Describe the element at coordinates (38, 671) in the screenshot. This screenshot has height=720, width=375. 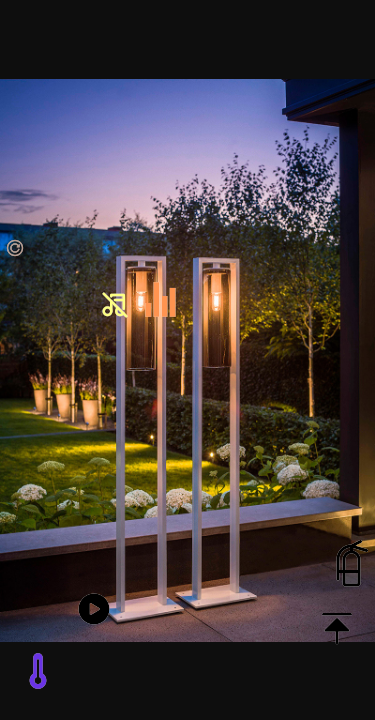
I see `view current temperature` at that location.